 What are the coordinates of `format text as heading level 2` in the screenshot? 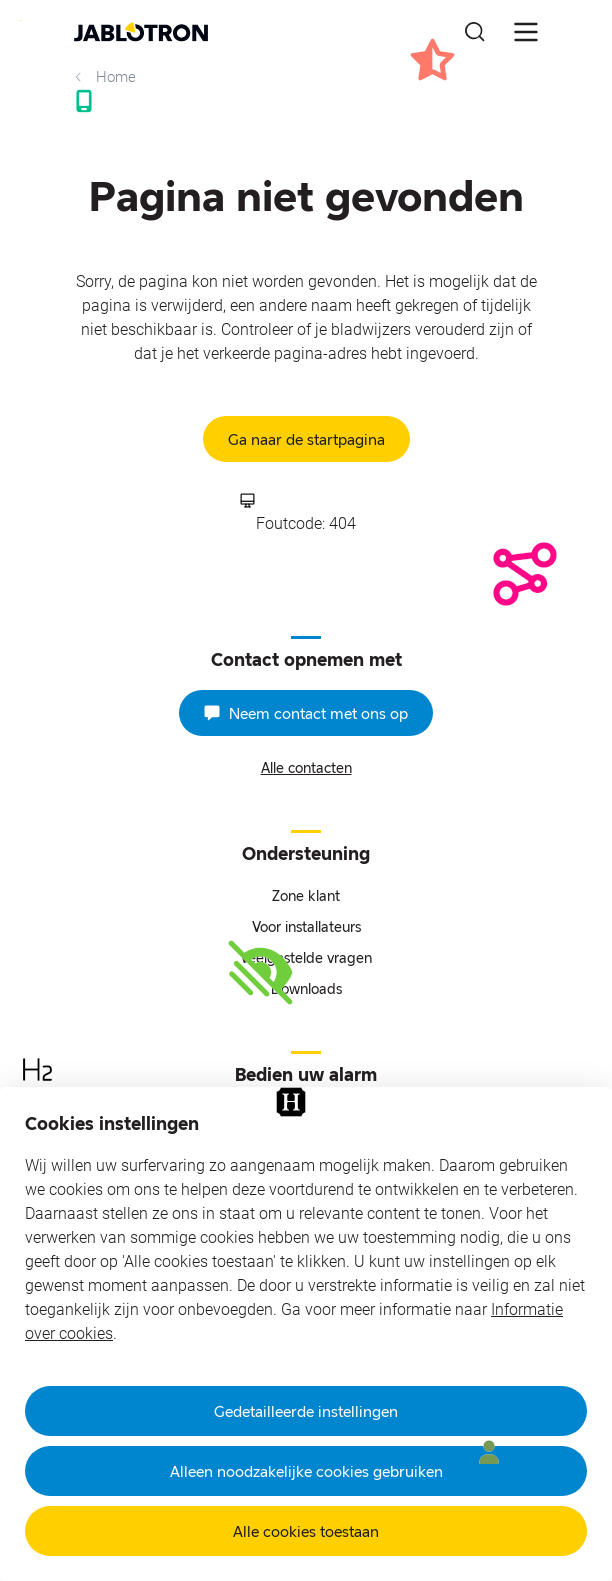 It's located at (37, 1069).